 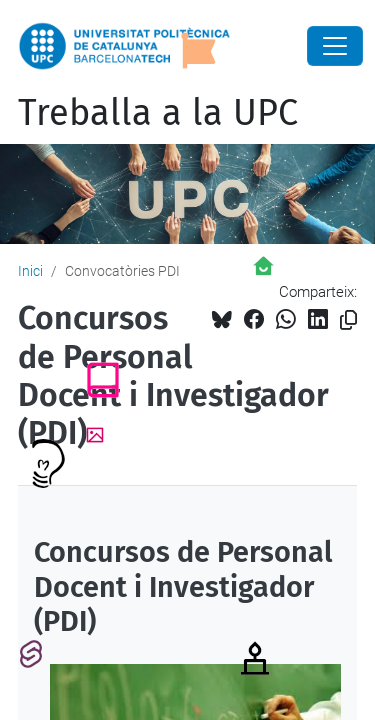 What do you see at coordinates (198, 50) in the screenshot?
I see `font awesome brand logo` at bounding box center [198, 50].